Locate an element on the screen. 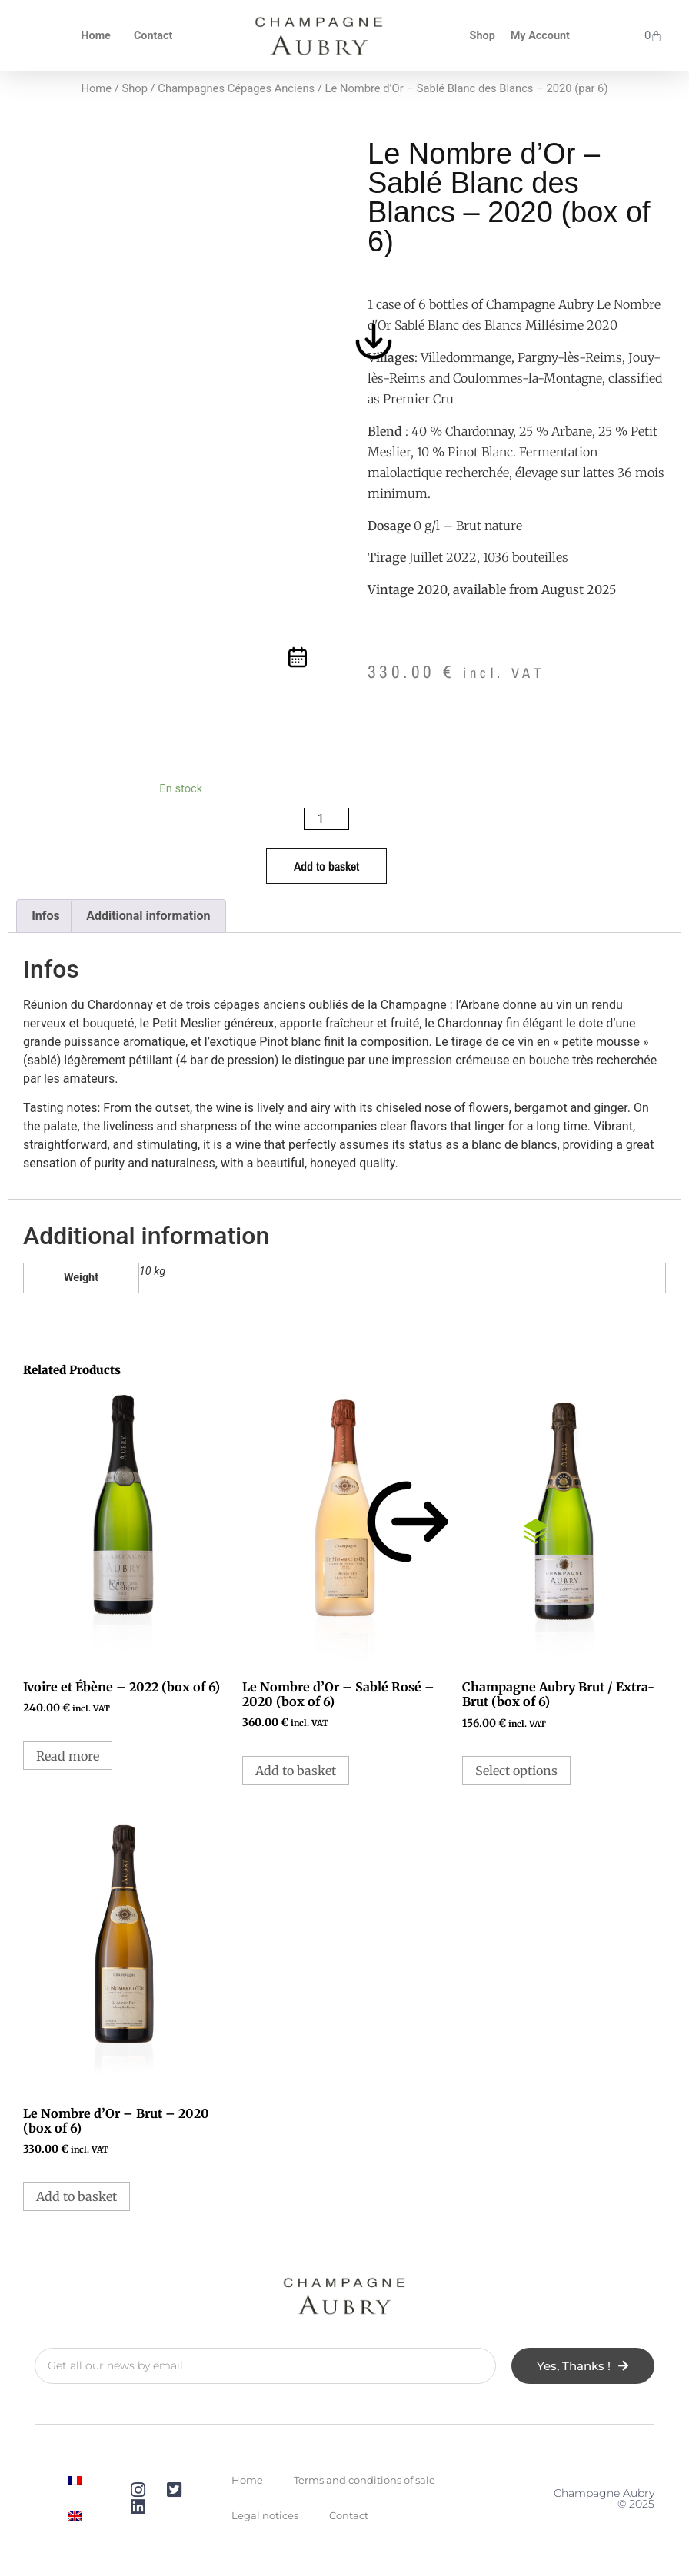 The height and width of the screenshot is (2576, 689). view weekly calendar is located at coordinates (298, 657).